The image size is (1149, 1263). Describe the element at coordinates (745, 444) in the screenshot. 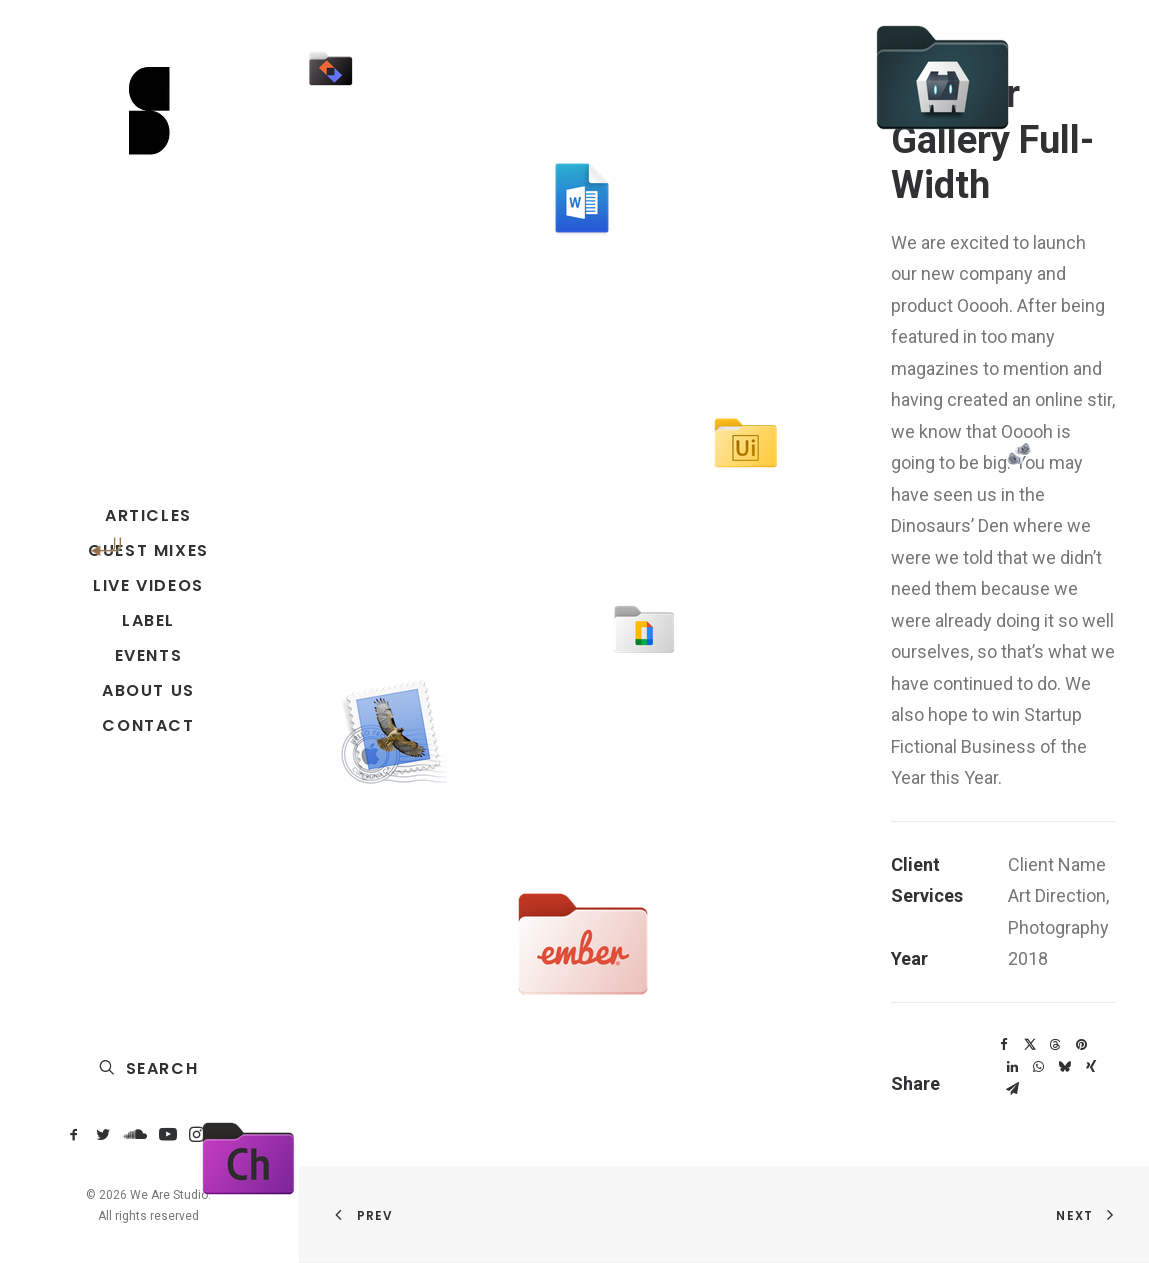

I see `open UiPath project files folder` at that location.